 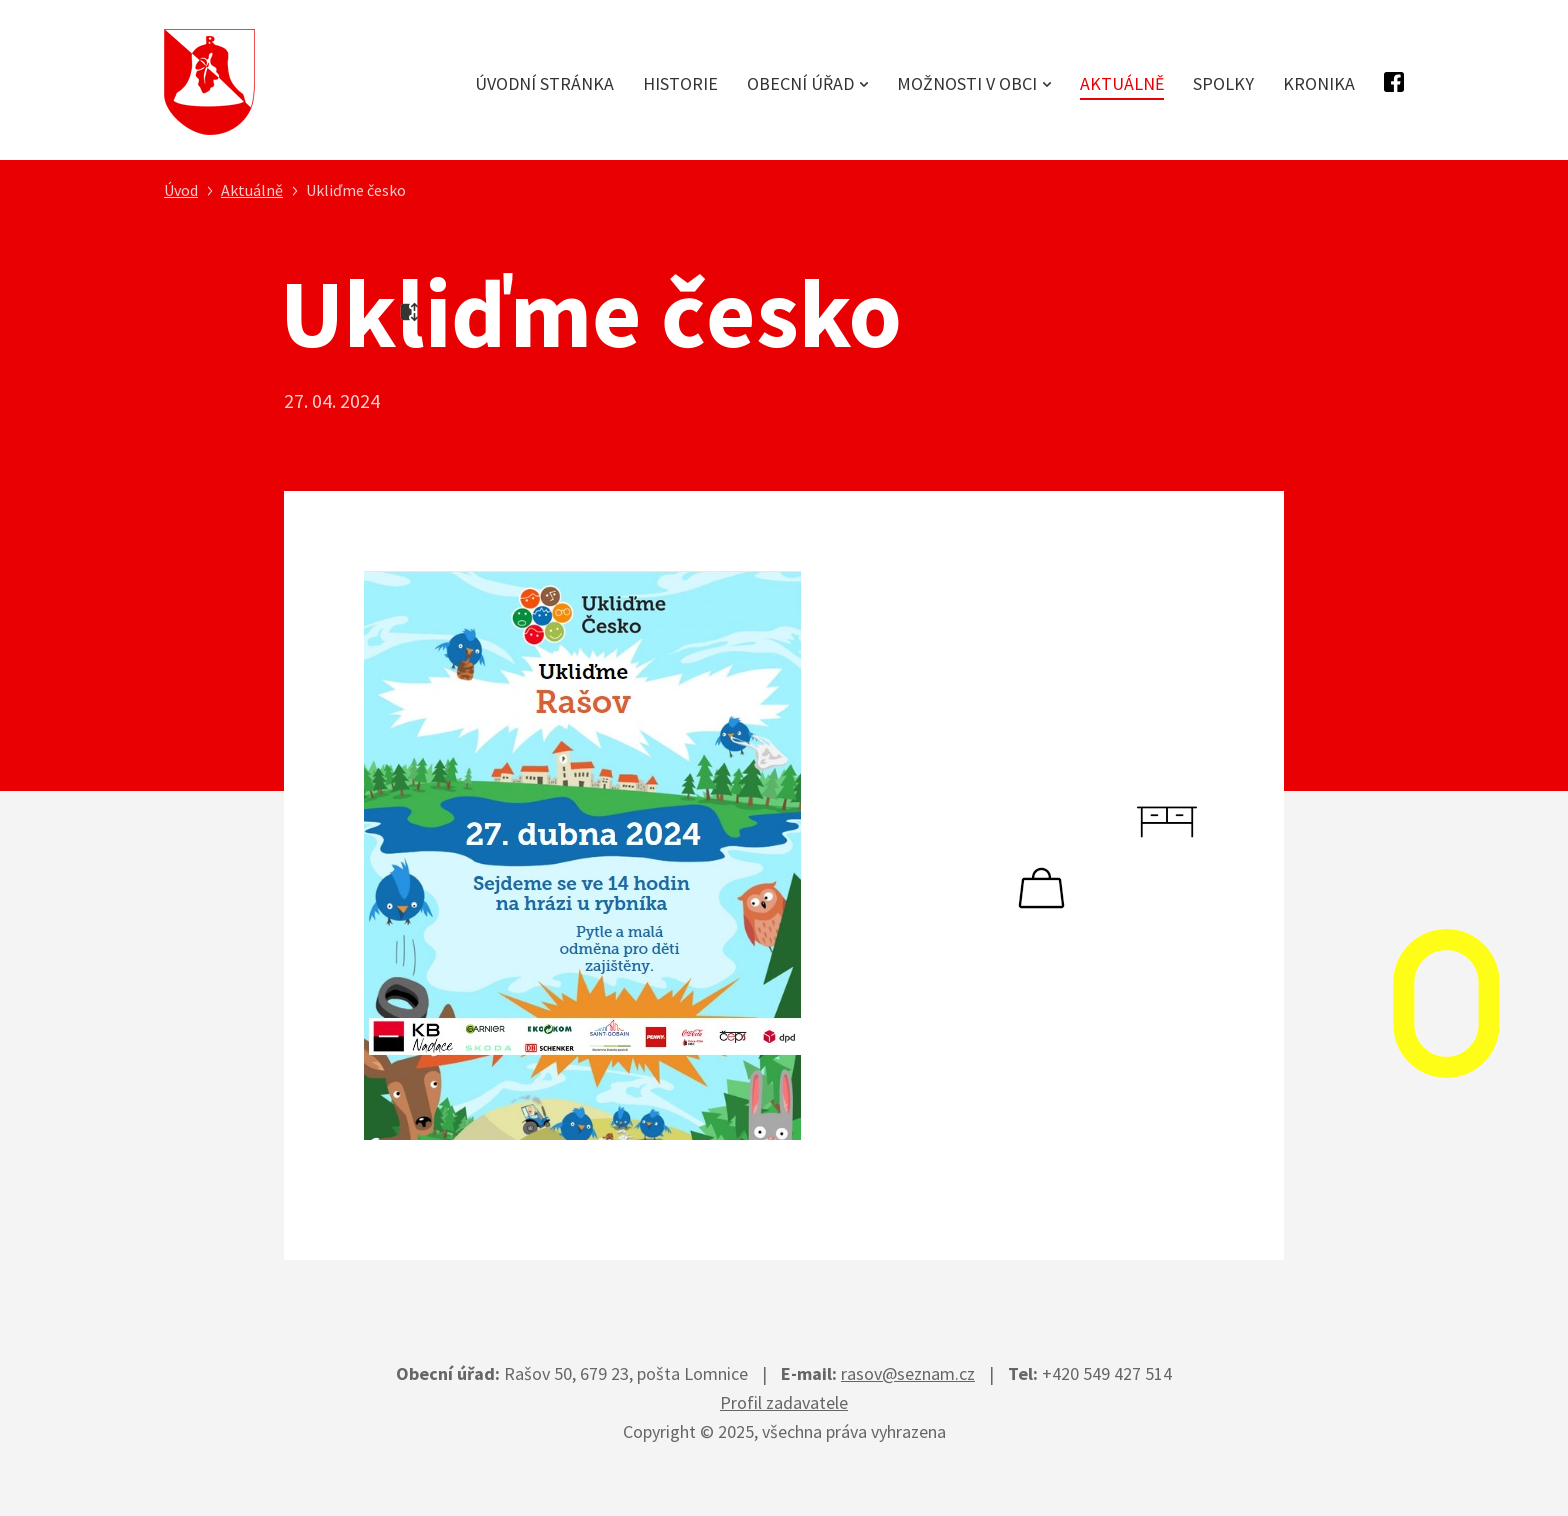 I want to click on access desk or workspace settings, so click(x=1167, y=821).